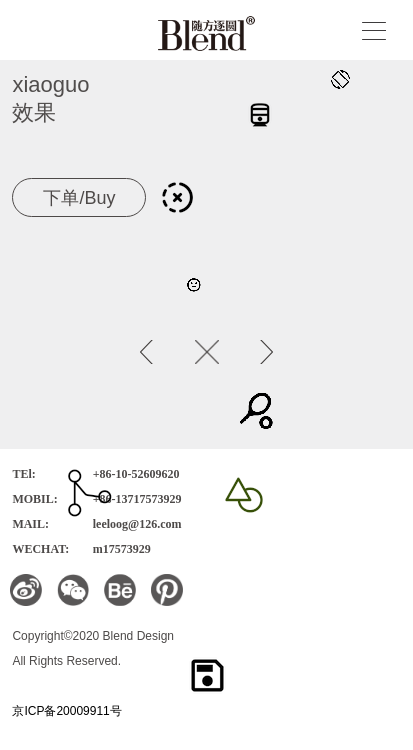 Image resolution: width=413 pixels, height=750 pixels. I want to click on merge branches in version control, so click(86, 493).